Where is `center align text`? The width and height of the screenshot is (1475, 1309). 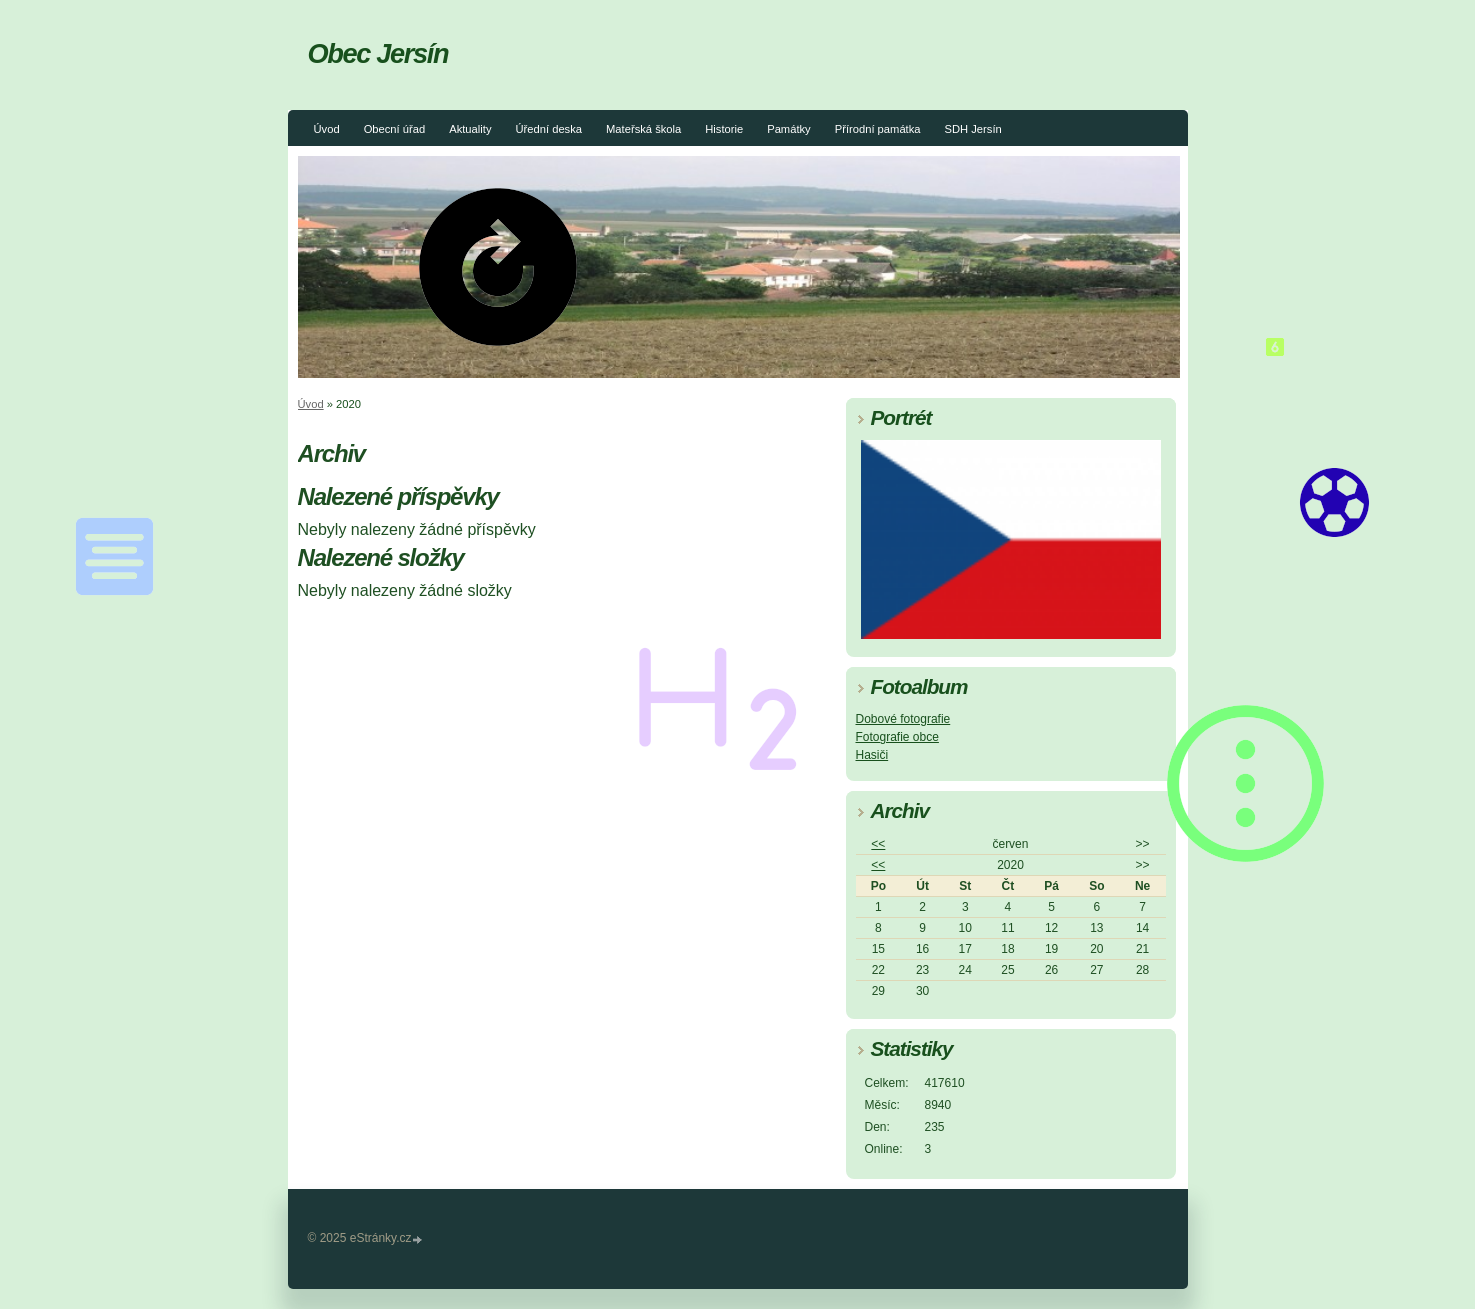
center align text is located at coordinates (114, 556).